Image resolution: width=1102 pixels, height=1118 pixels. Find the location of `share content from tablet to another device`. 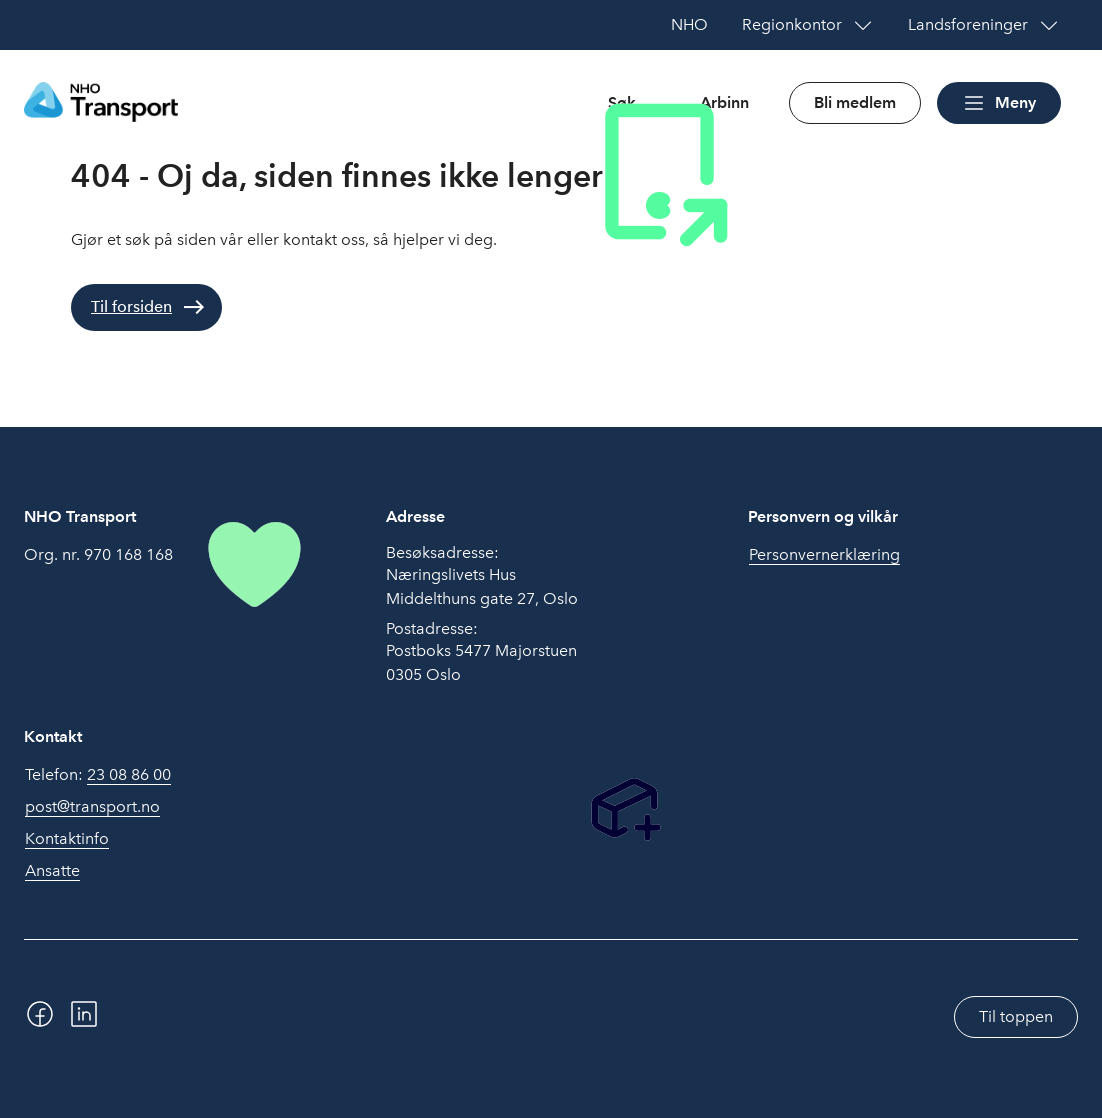

share content from tablet to another device is located at coordinates (659, 171).